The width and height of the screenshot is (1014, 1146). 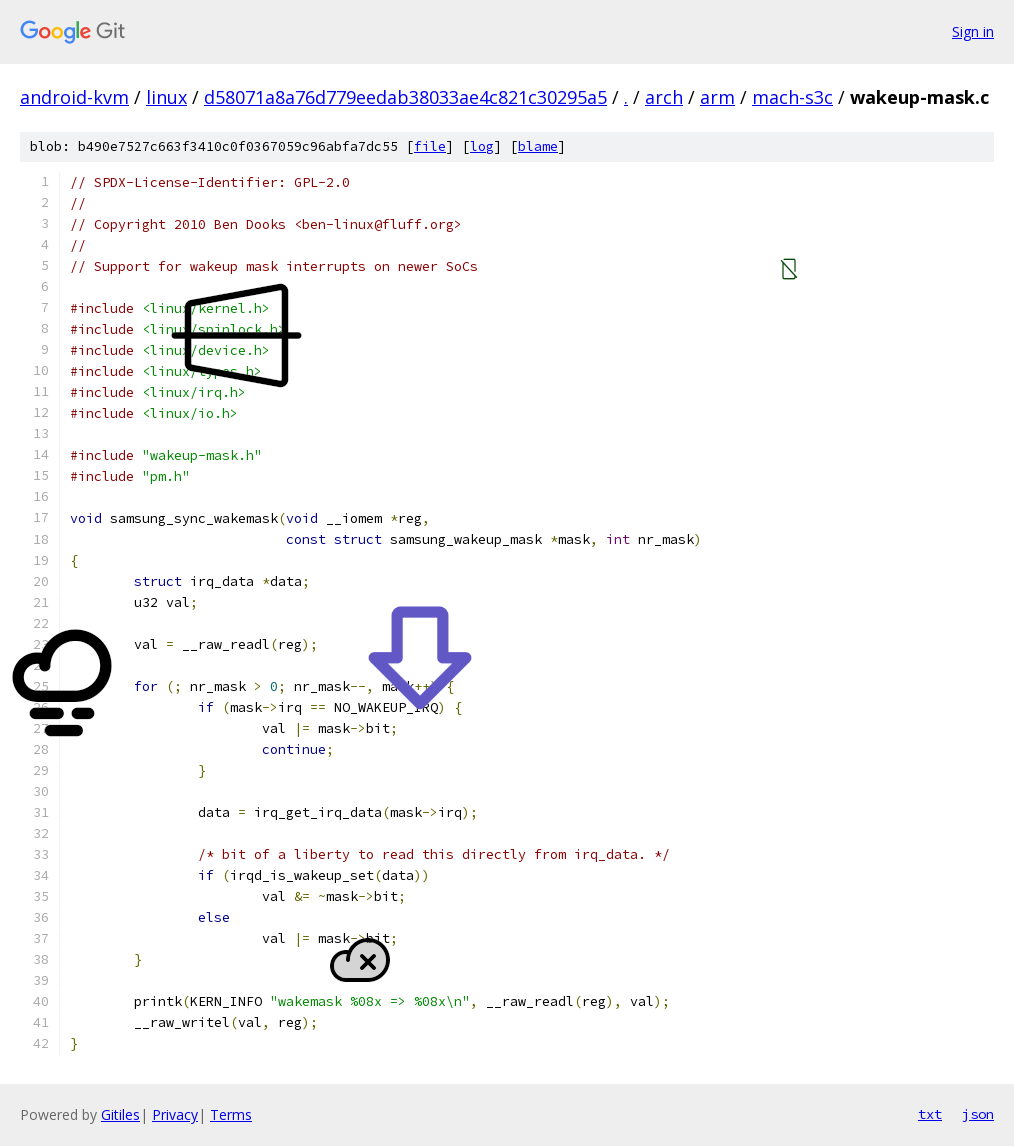 I want to click on disconnect from cloud storage, so click(x=360, y=960).